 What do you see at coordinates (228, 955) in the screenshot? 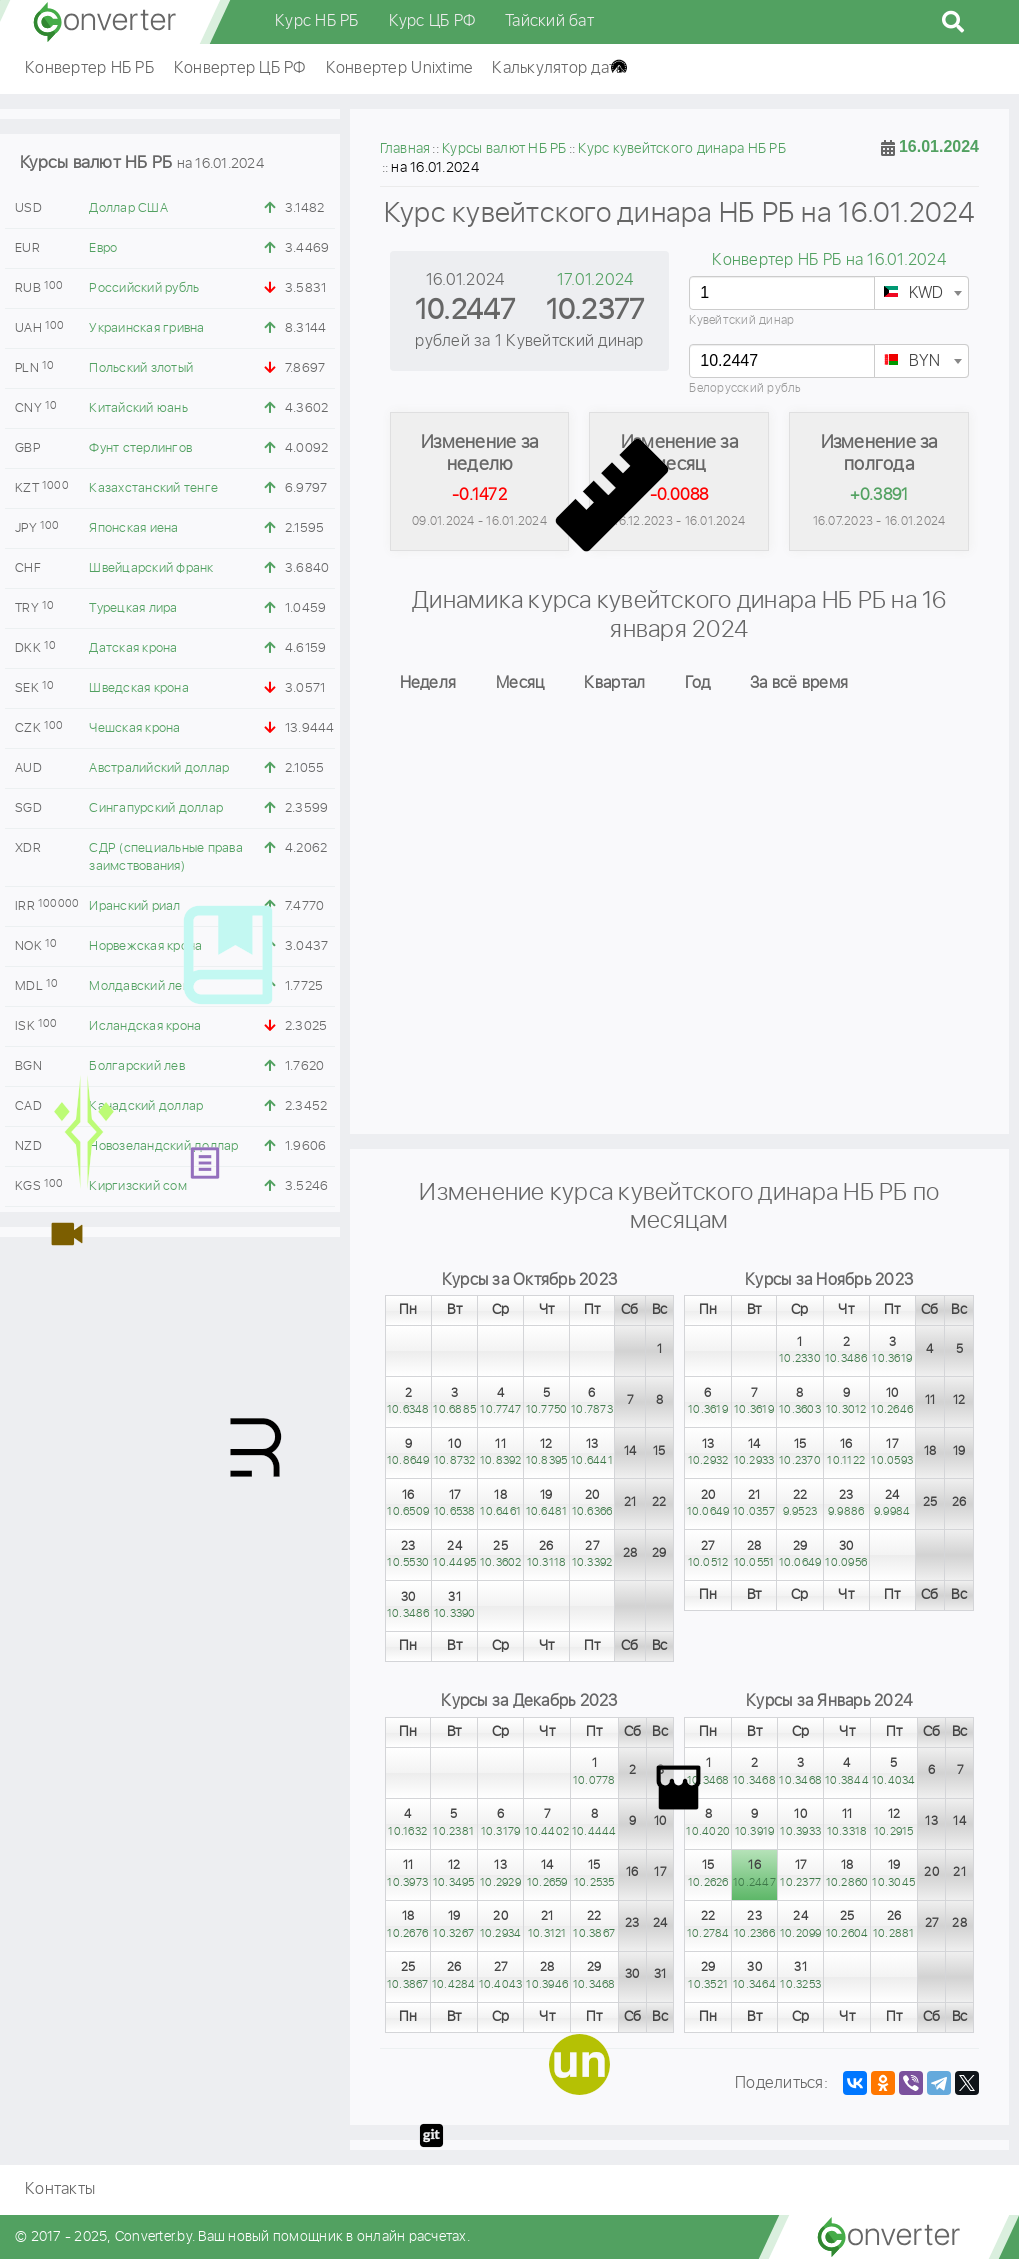
I see `view bookmarked items` at bounding box center [228, 955].